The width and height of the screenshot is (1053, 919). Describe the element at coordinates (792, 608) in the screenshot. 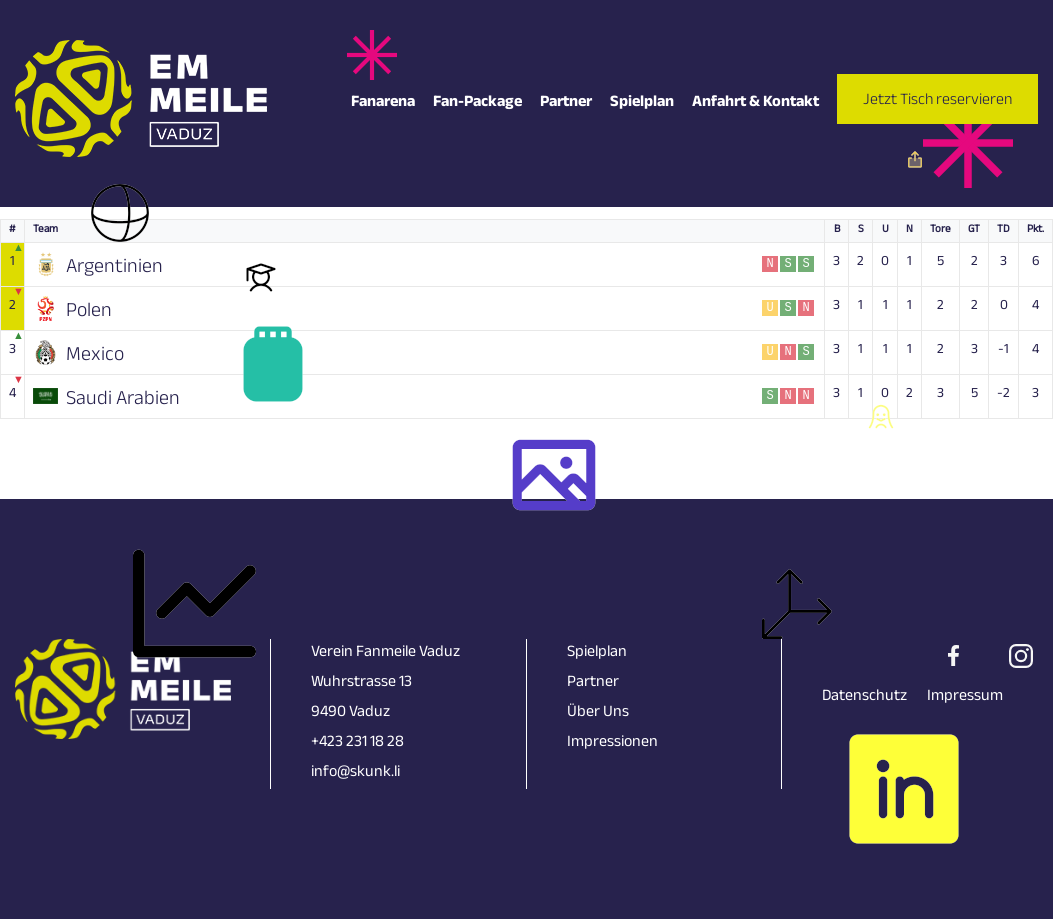

I see `3D vector or axis visualization tool` at that location.